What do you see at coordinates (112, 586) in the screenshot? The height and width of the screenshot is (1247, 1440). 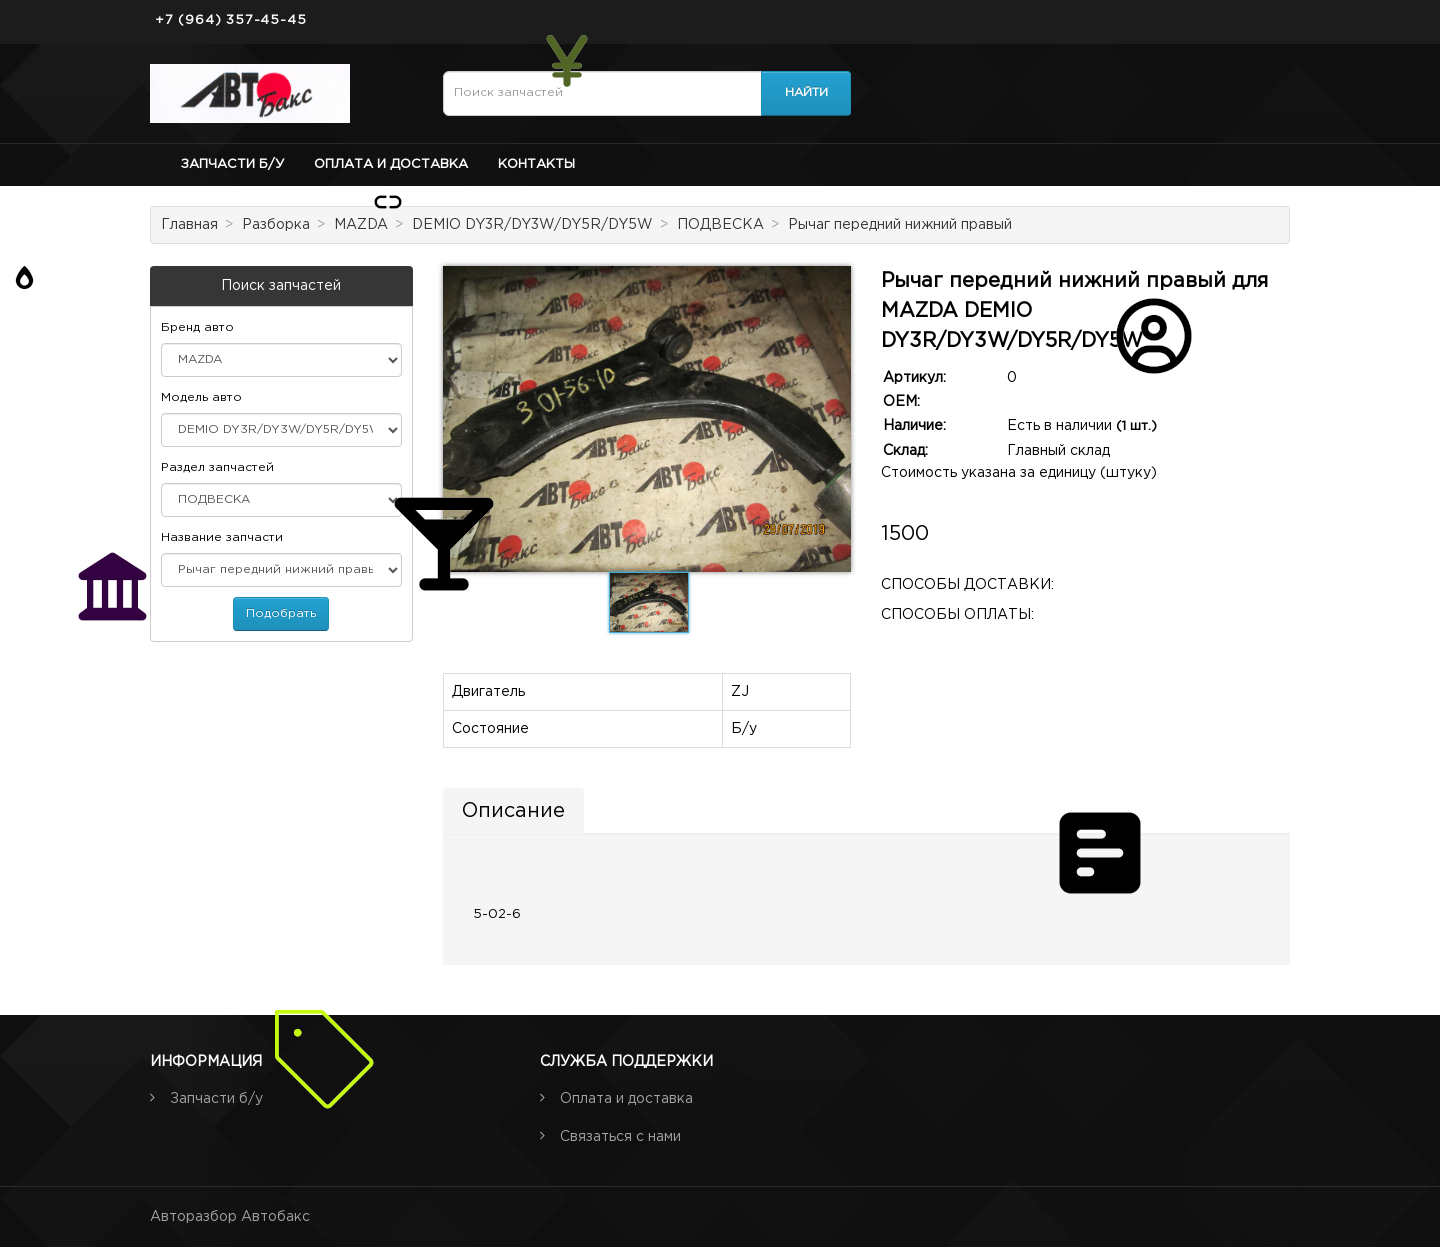 I see `view nearby landmarks or points of interest` at bounding box center [112, 586].